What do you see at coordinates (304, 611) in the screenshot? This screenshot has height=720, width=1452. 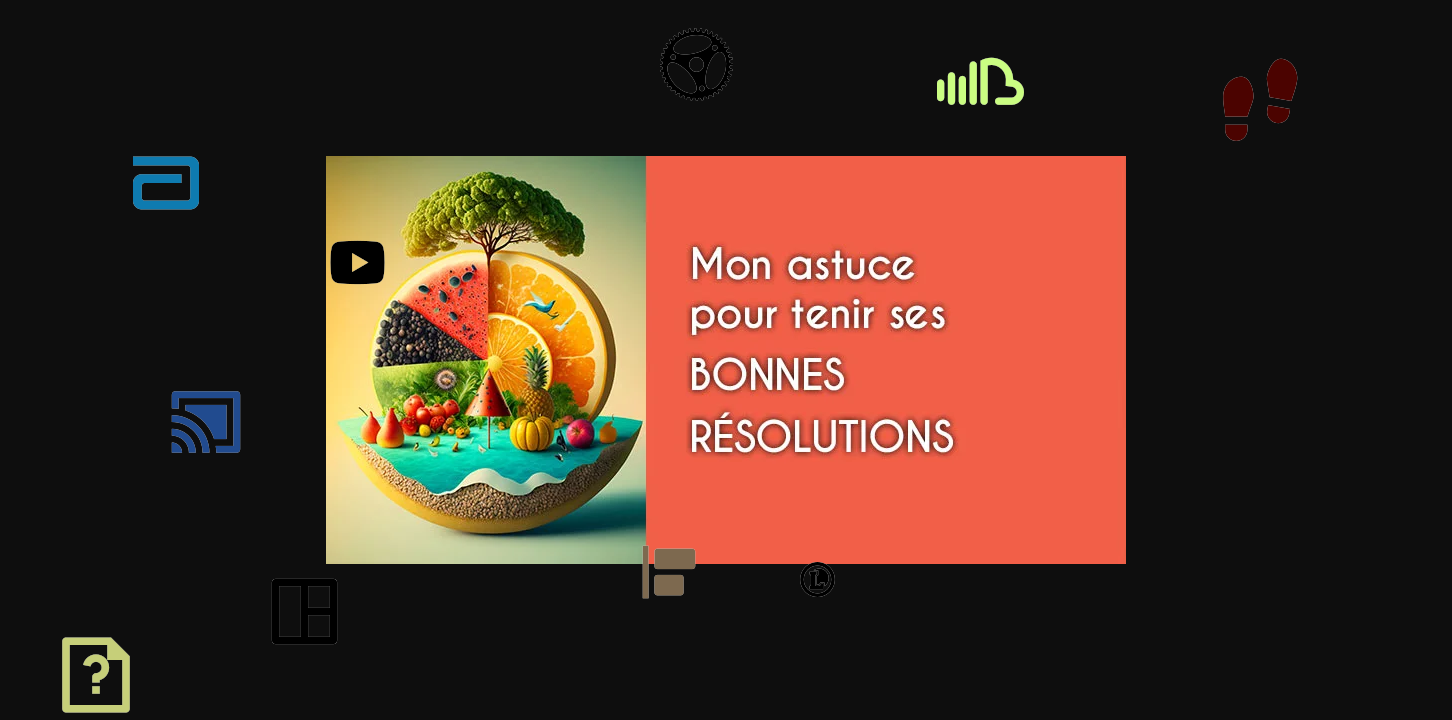 I see `switch to grid layout view` at bounding box center [304, 611].